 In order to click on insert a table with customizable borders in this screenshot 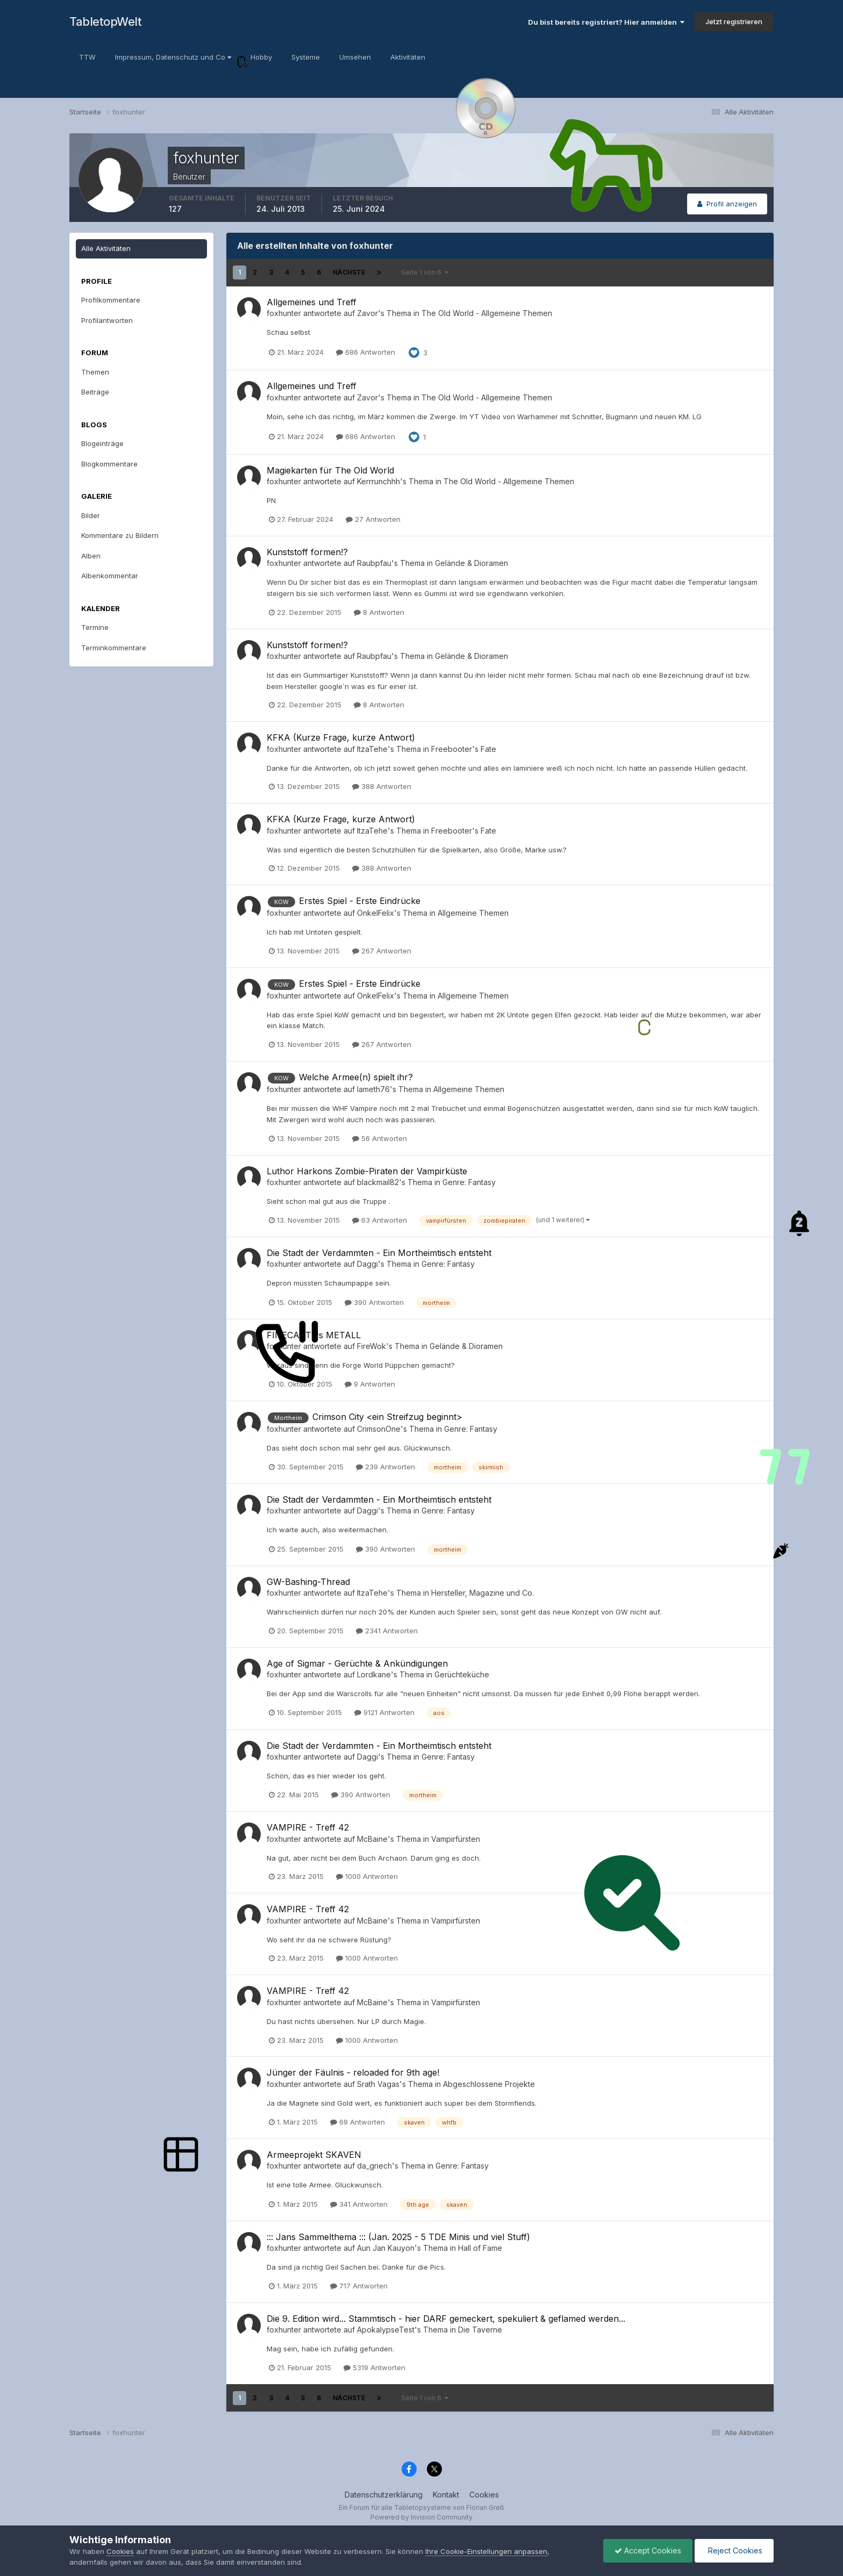, I will do `click(181, 2154)`.